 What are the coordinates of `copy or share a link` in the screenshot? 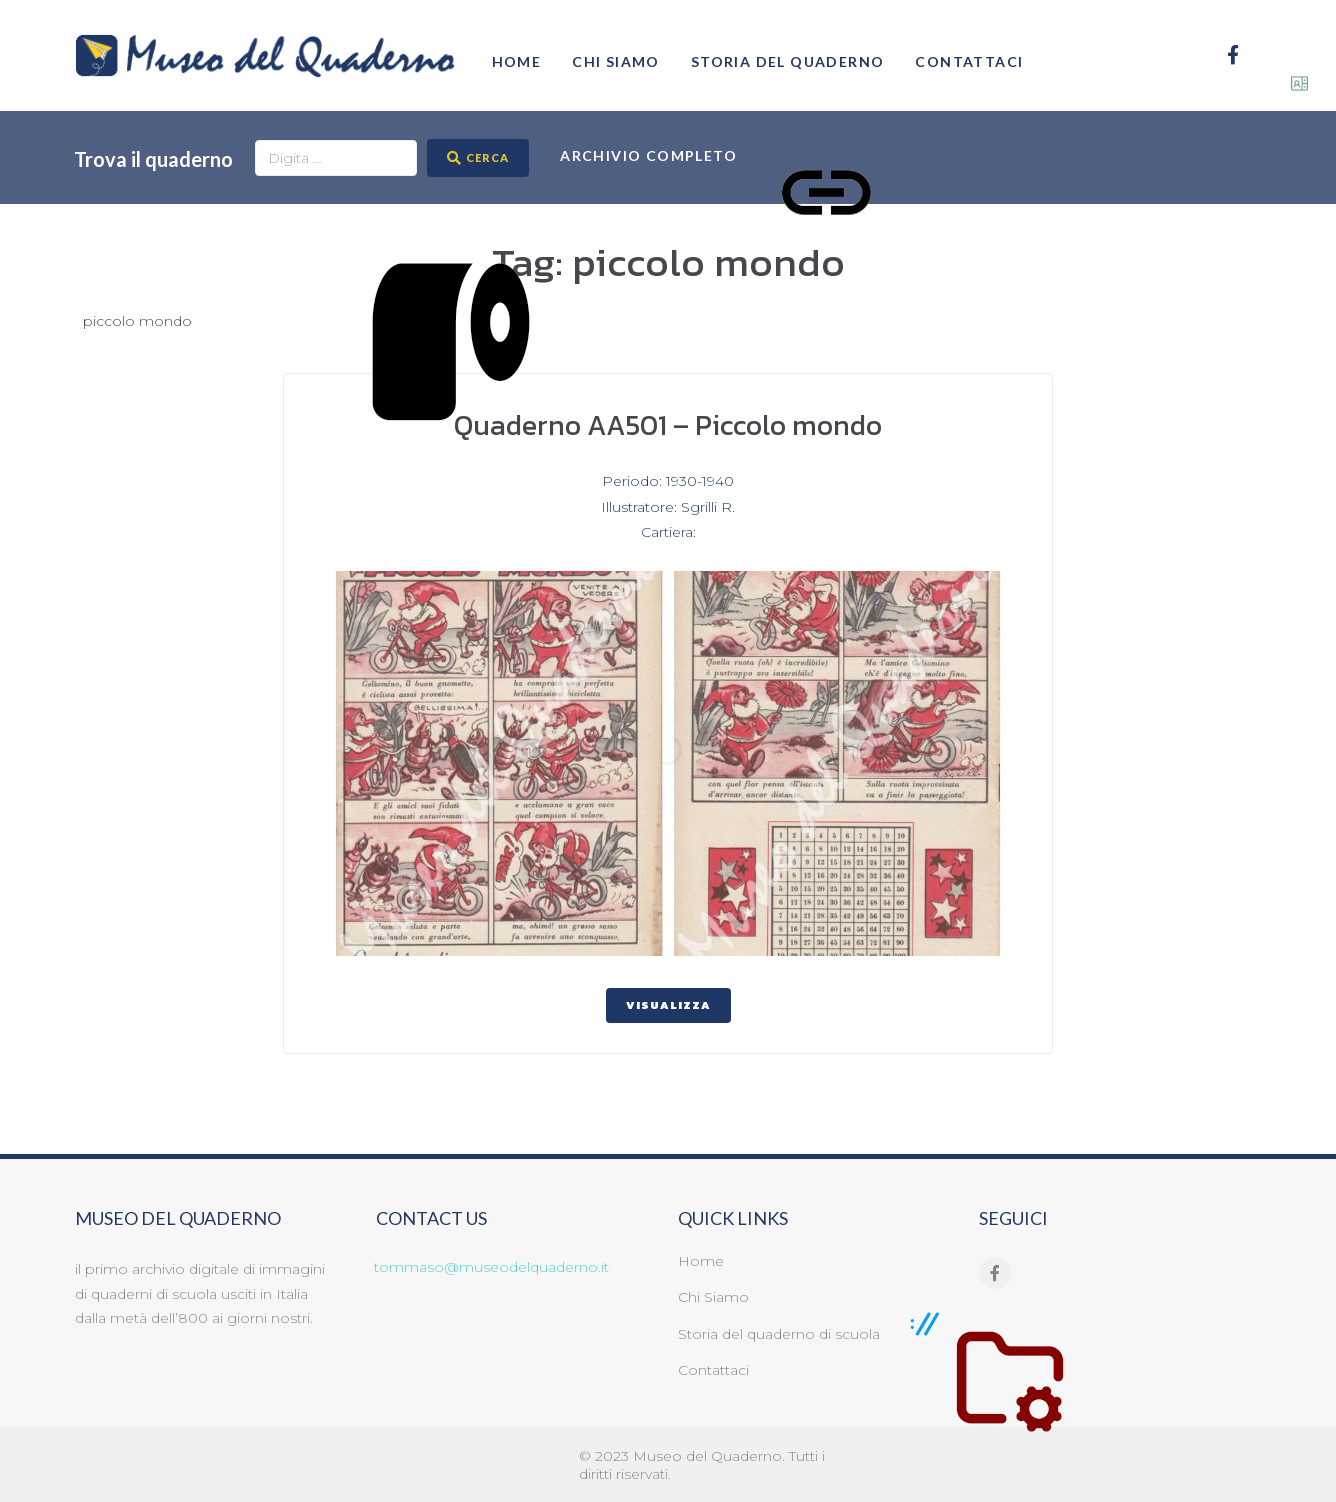 It's located at (826, 192).